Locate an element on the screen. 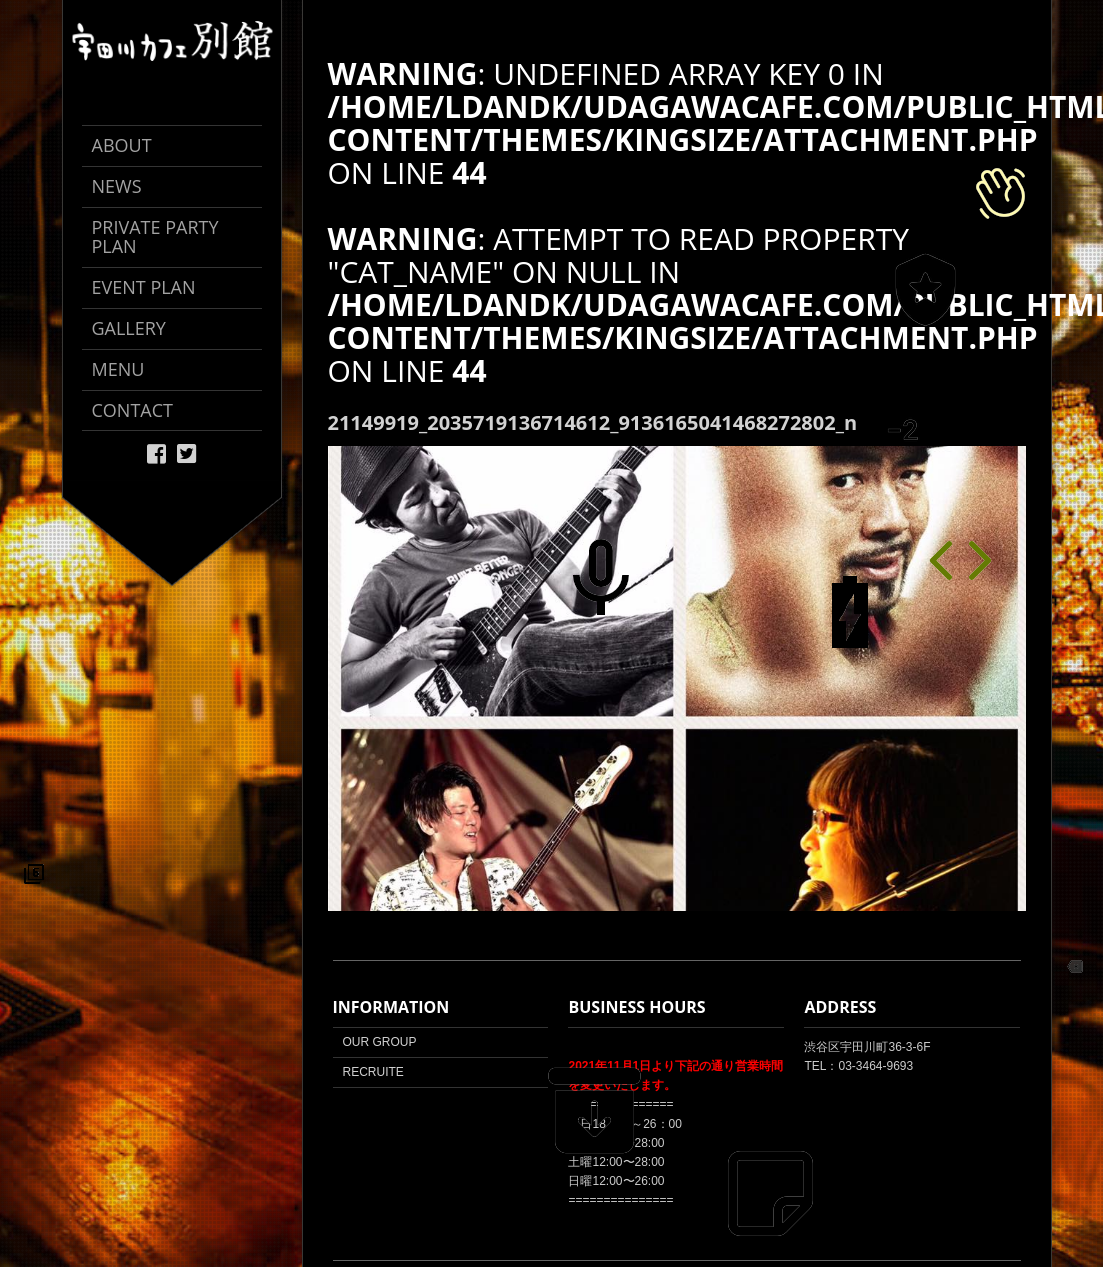  access local police or emergency services is located at coordinates (925, 289).